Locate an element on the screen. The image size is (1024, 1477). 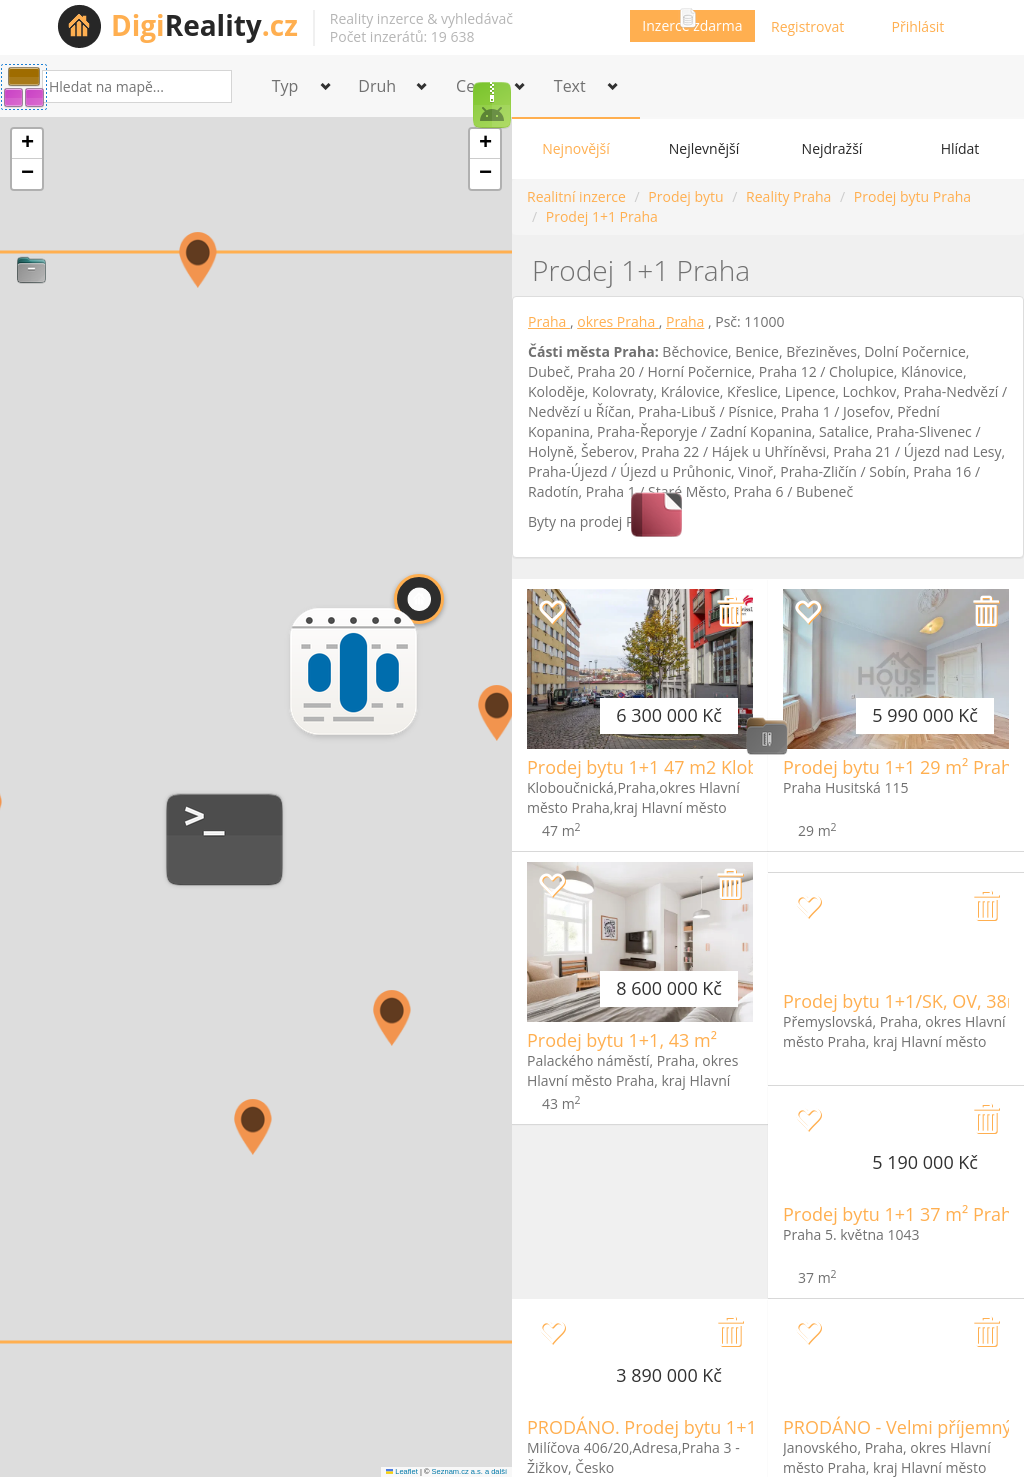
open speech note app for voice transcription is located at coordinates (353, 671).